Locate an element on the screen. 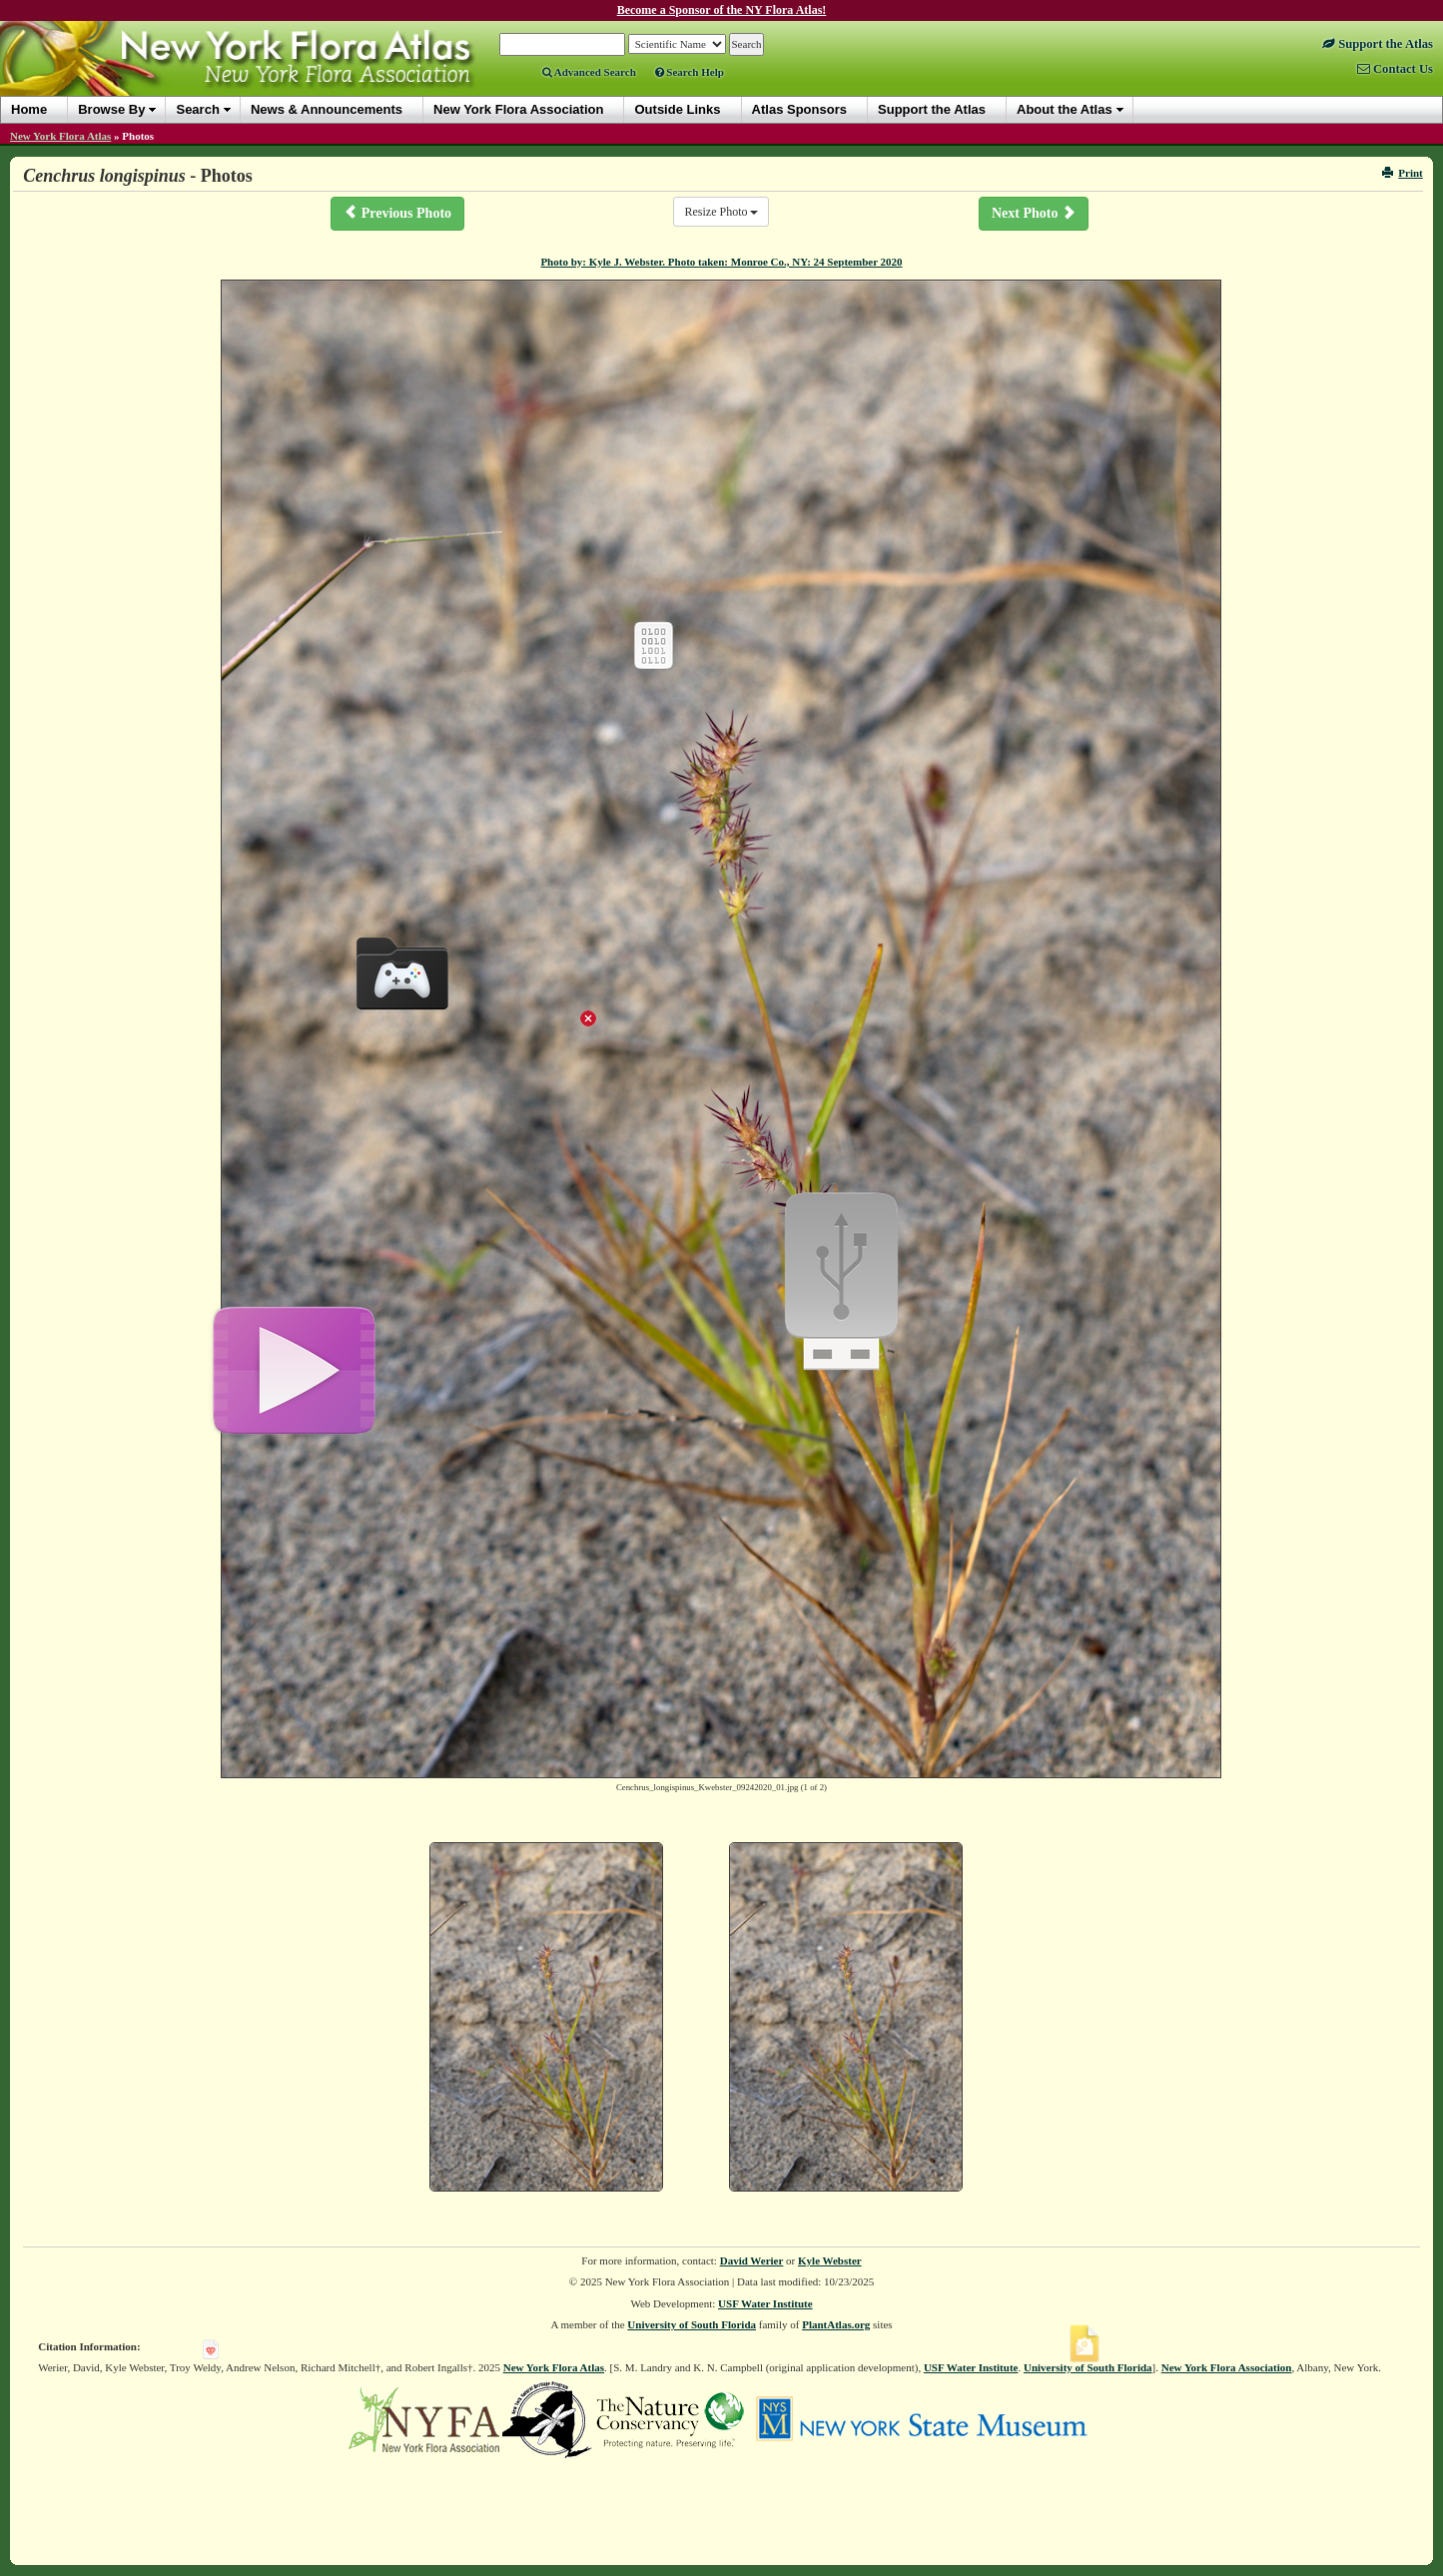  mbox email archive file is located at coordinates (1084, 2343).